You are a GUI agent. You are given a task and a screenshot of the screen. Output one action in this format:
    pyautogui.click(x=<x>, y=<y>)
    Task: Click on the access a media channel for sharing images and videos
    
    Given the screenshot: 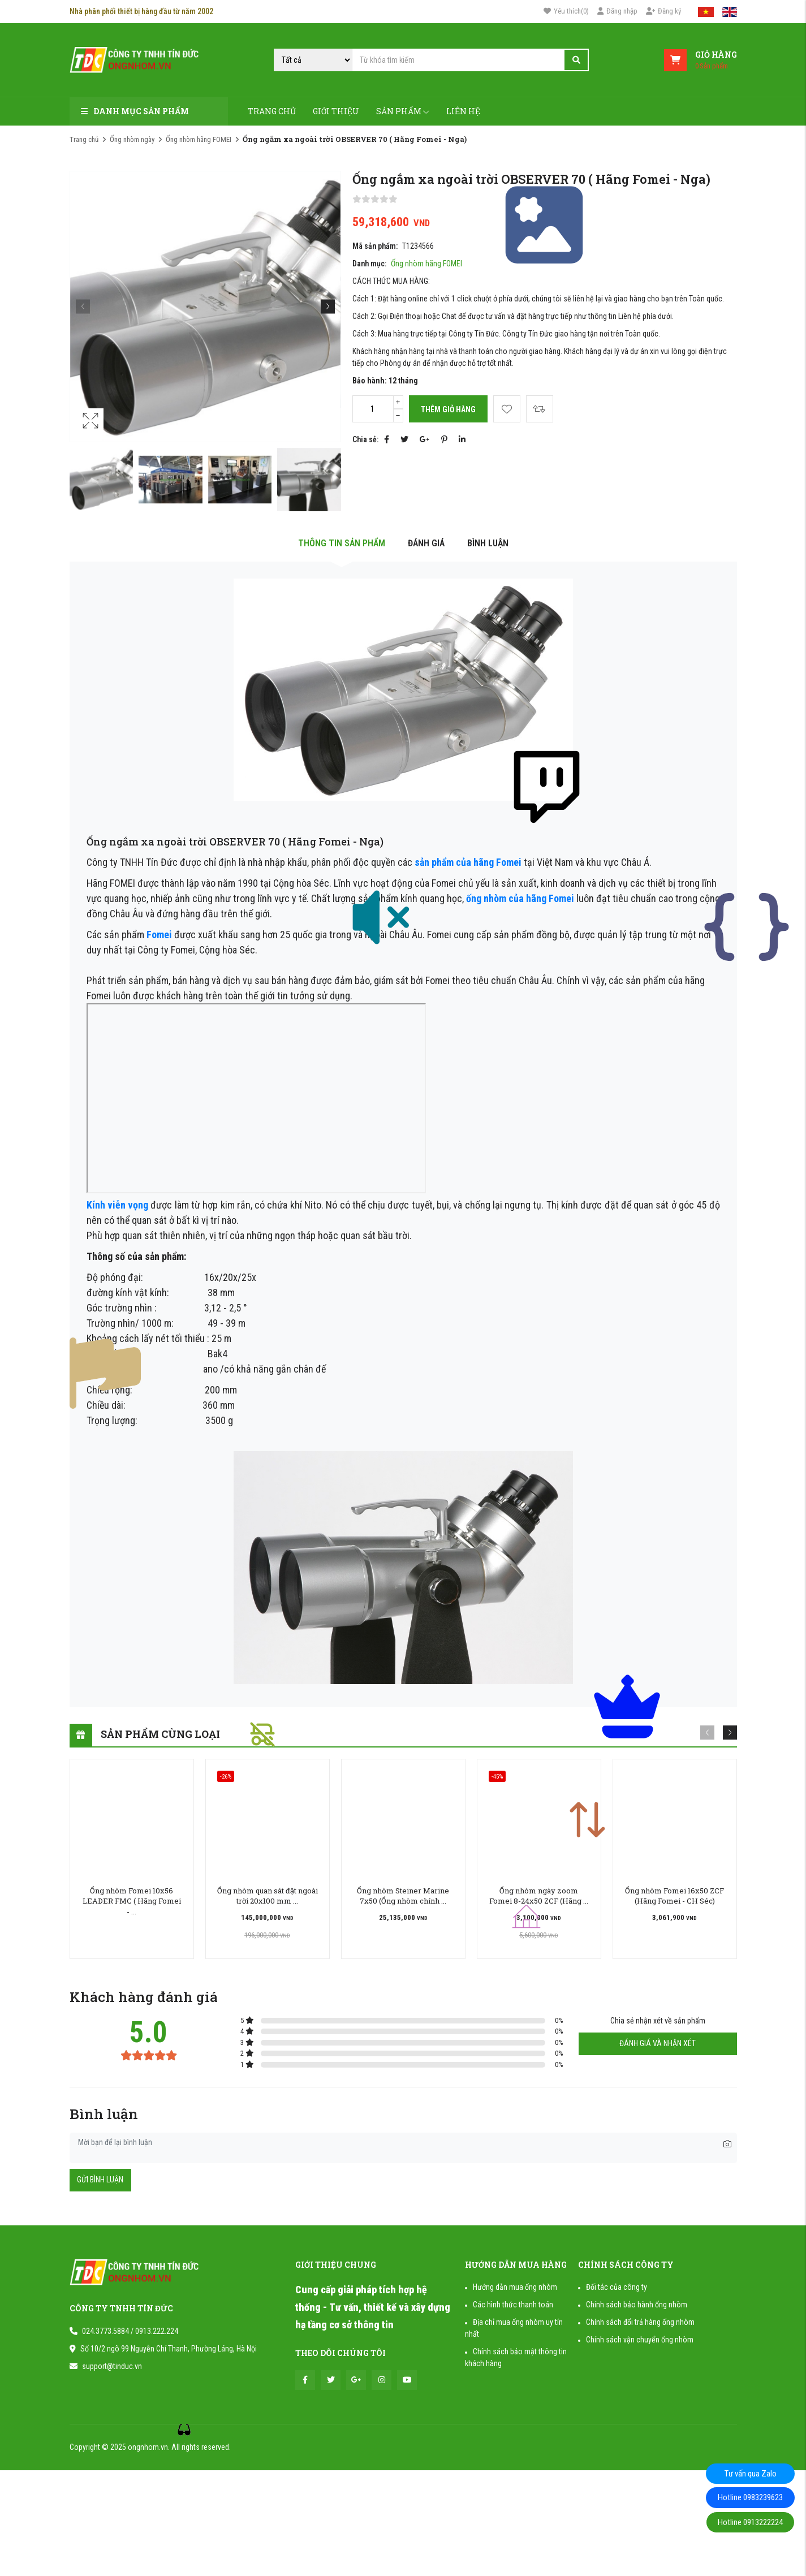 What is the action you would take?
    pyautogui.click(x=544, y=225)
    